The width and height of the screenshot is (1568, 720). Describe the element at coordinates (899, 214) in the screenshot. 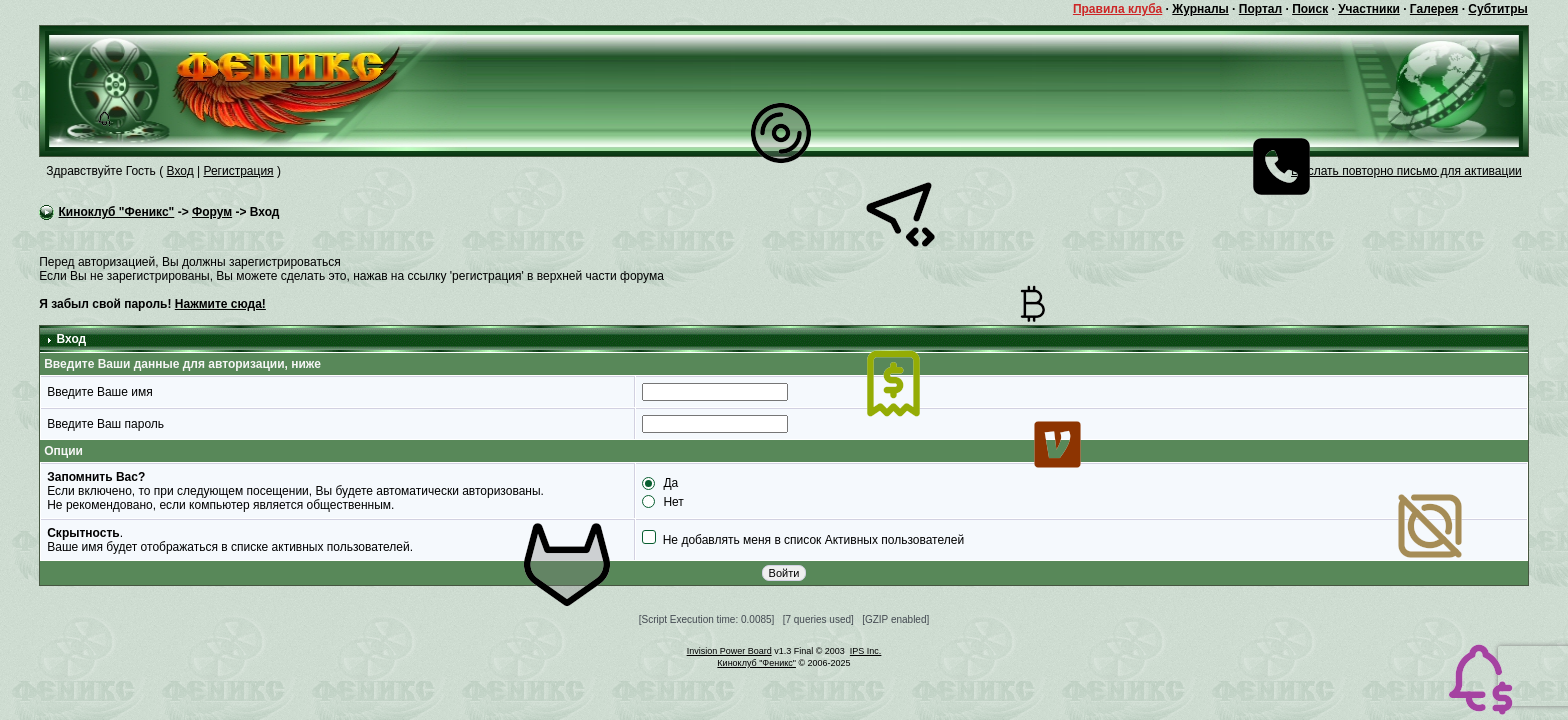

I see `access location-based developer tools` at that location.